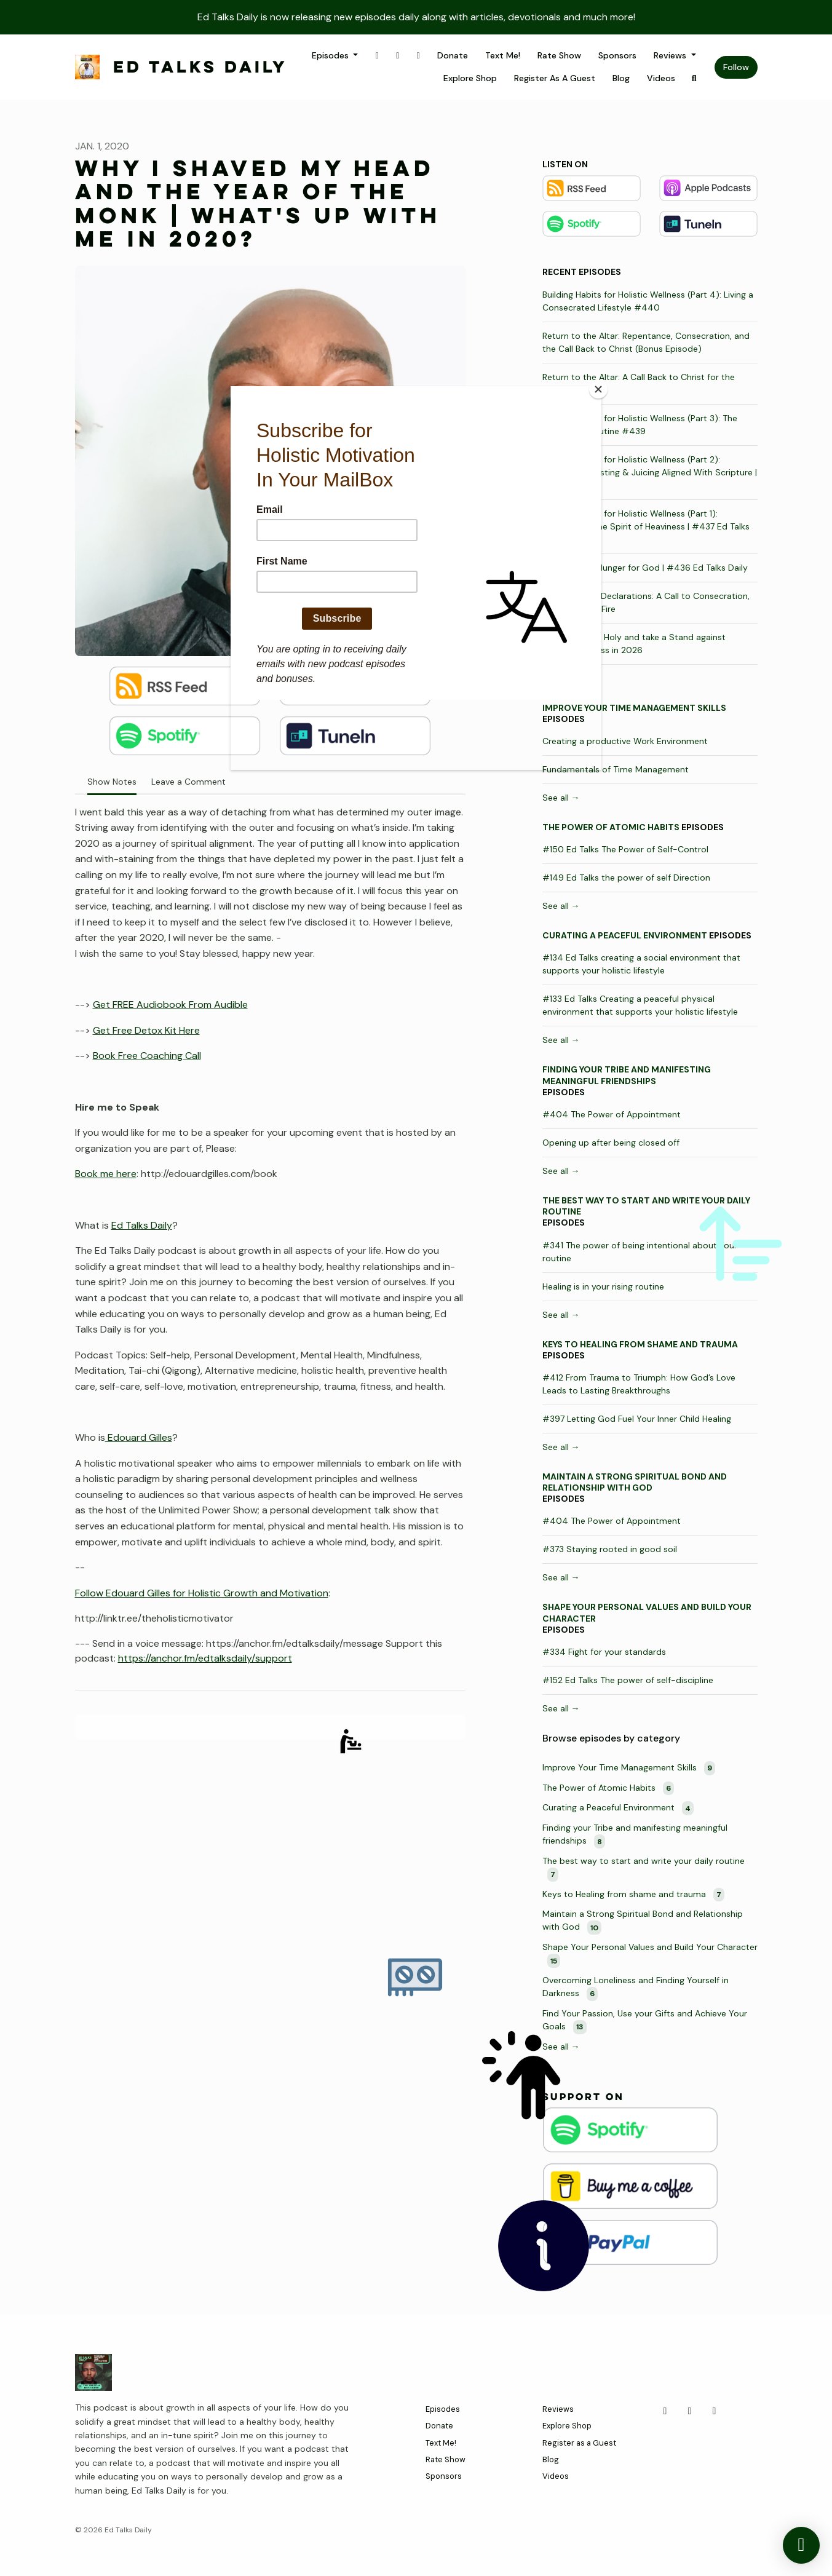 The image size is (832, 2576). Describe the element at coordinates (544, 2246) in the screenshot. I see `view more information or details` at that location.